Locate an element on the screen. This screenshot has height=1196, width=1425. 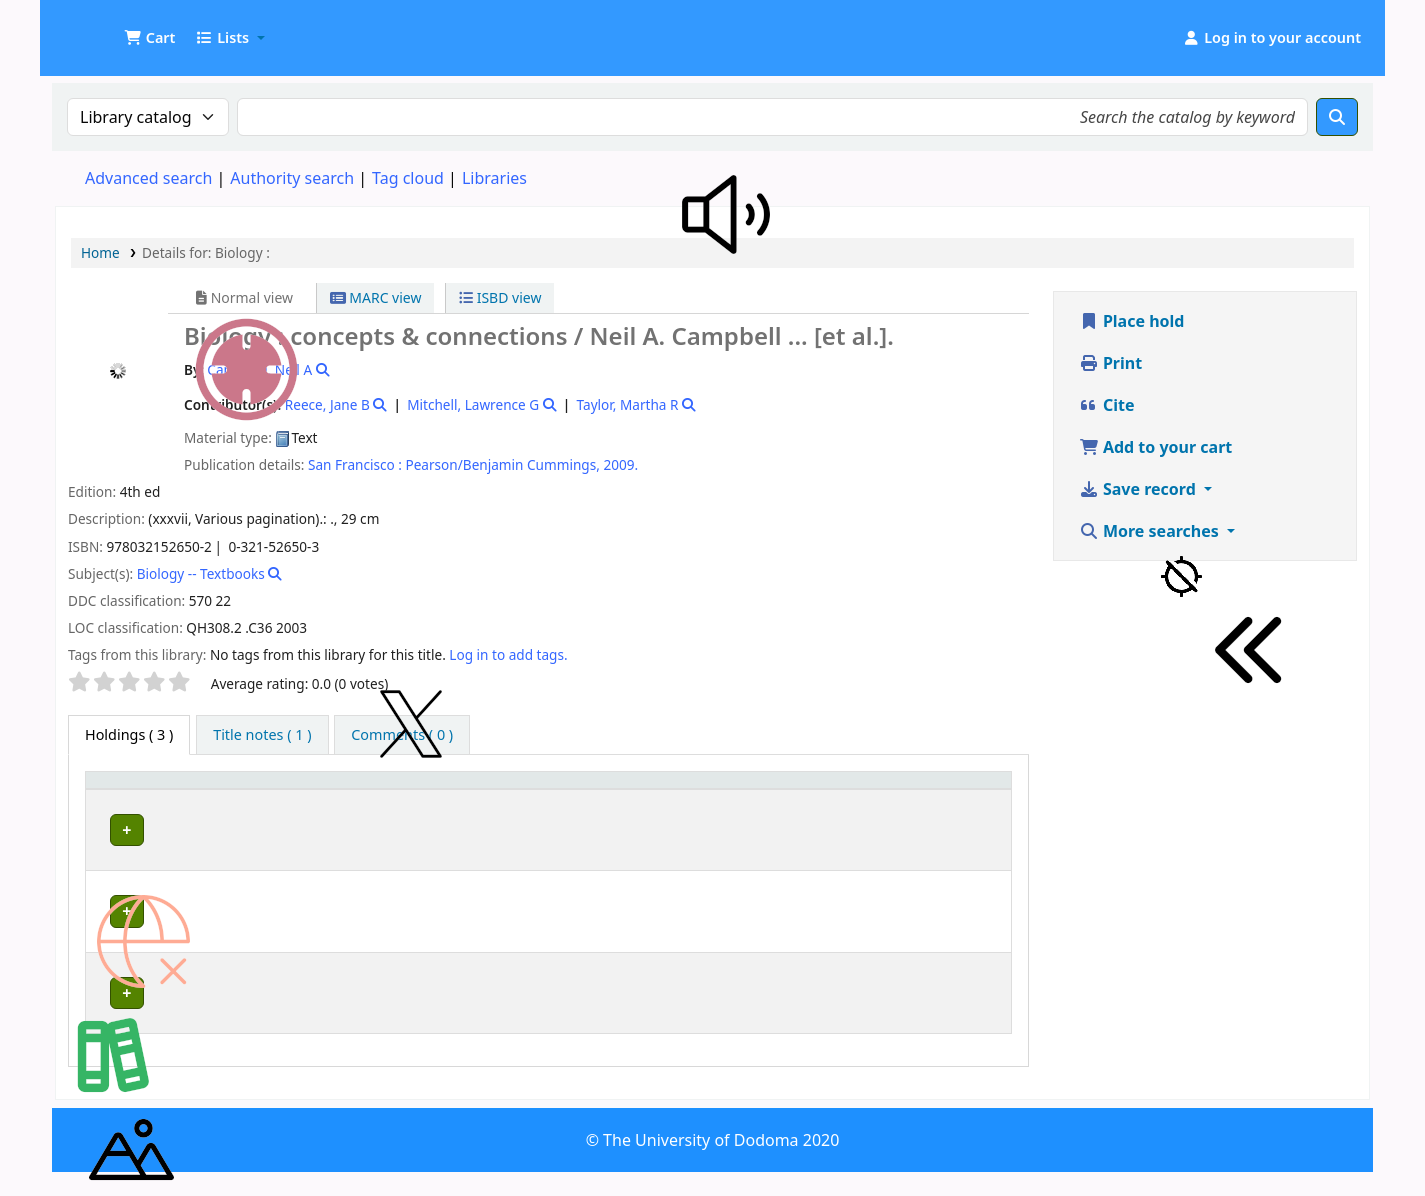
no internet connection is located at coordinates (143, 941).